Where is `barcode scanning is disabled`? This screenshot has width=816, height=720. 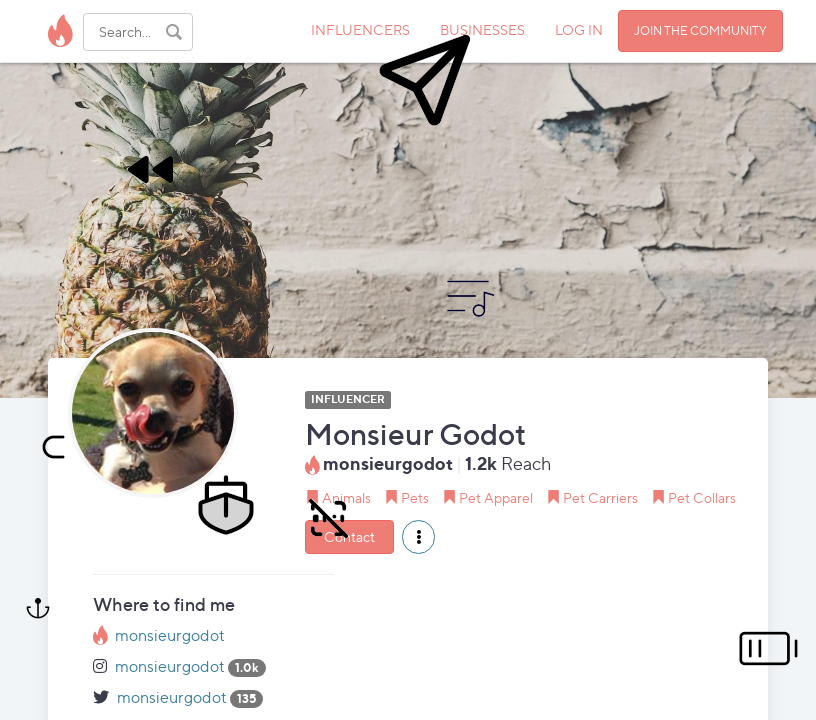 barcode scanning is disabled is located at coordinates (328, 518).